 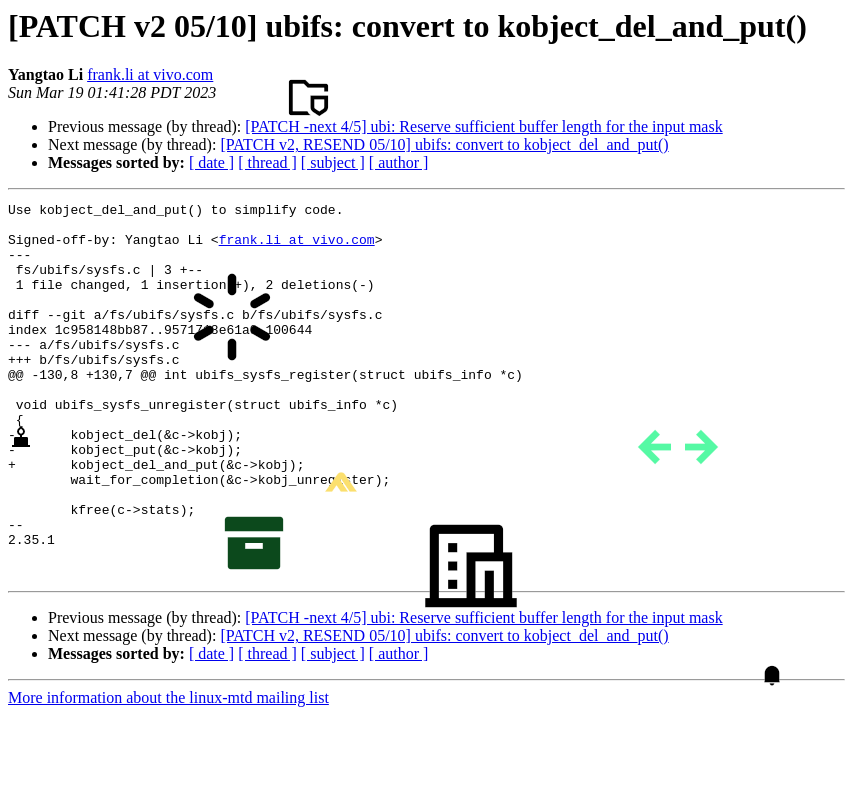 I want to click on loading content in progress, so click(x=232, y=317).